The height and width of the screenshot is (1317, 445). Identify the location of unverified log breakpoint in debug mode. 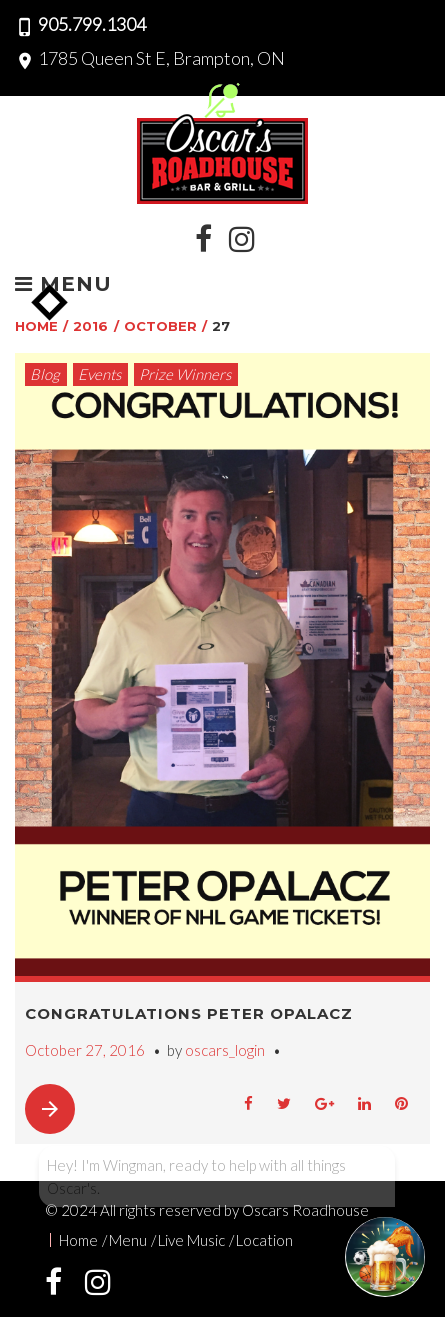
(49, 302).